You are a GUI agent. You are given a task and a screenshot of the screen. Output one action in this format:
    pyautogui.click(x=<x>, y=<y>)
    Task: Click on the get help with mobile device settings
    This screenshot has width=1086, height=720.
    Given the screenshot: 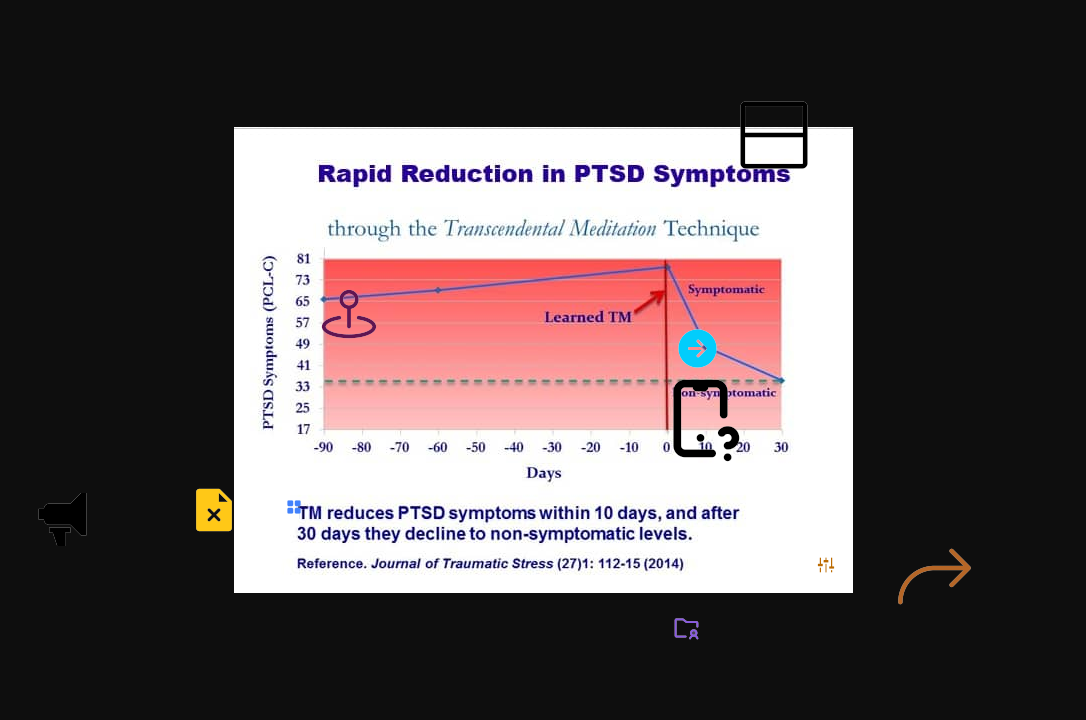 What is the action you would take?
    pyautogui.click(x=700, y=418)
    